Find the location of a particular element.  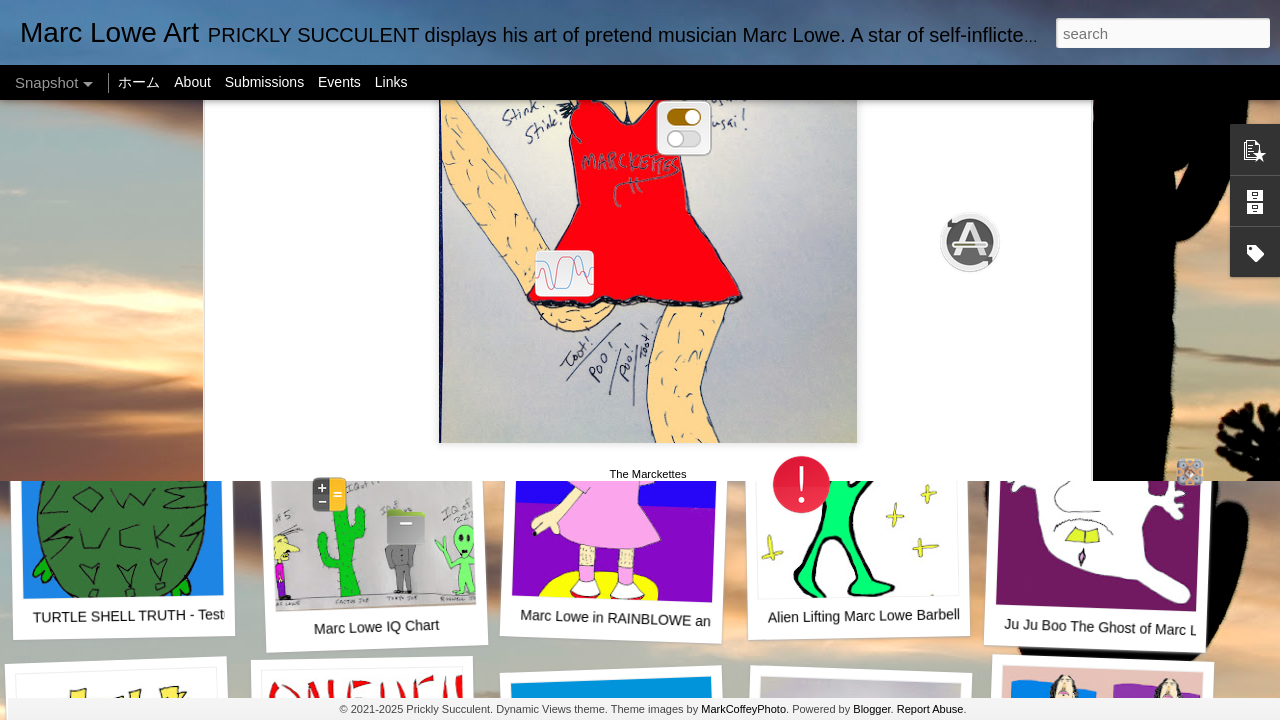

check for available software updates is located at coordinates (970, 242).